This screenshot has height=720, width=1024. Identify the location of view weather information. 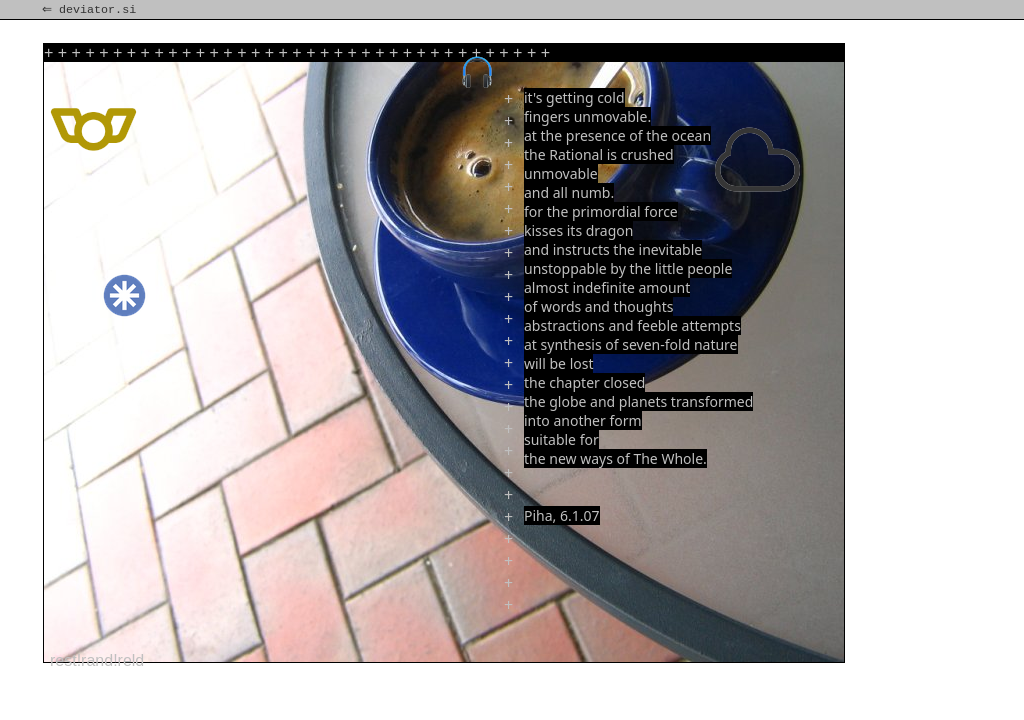
(757, 159).